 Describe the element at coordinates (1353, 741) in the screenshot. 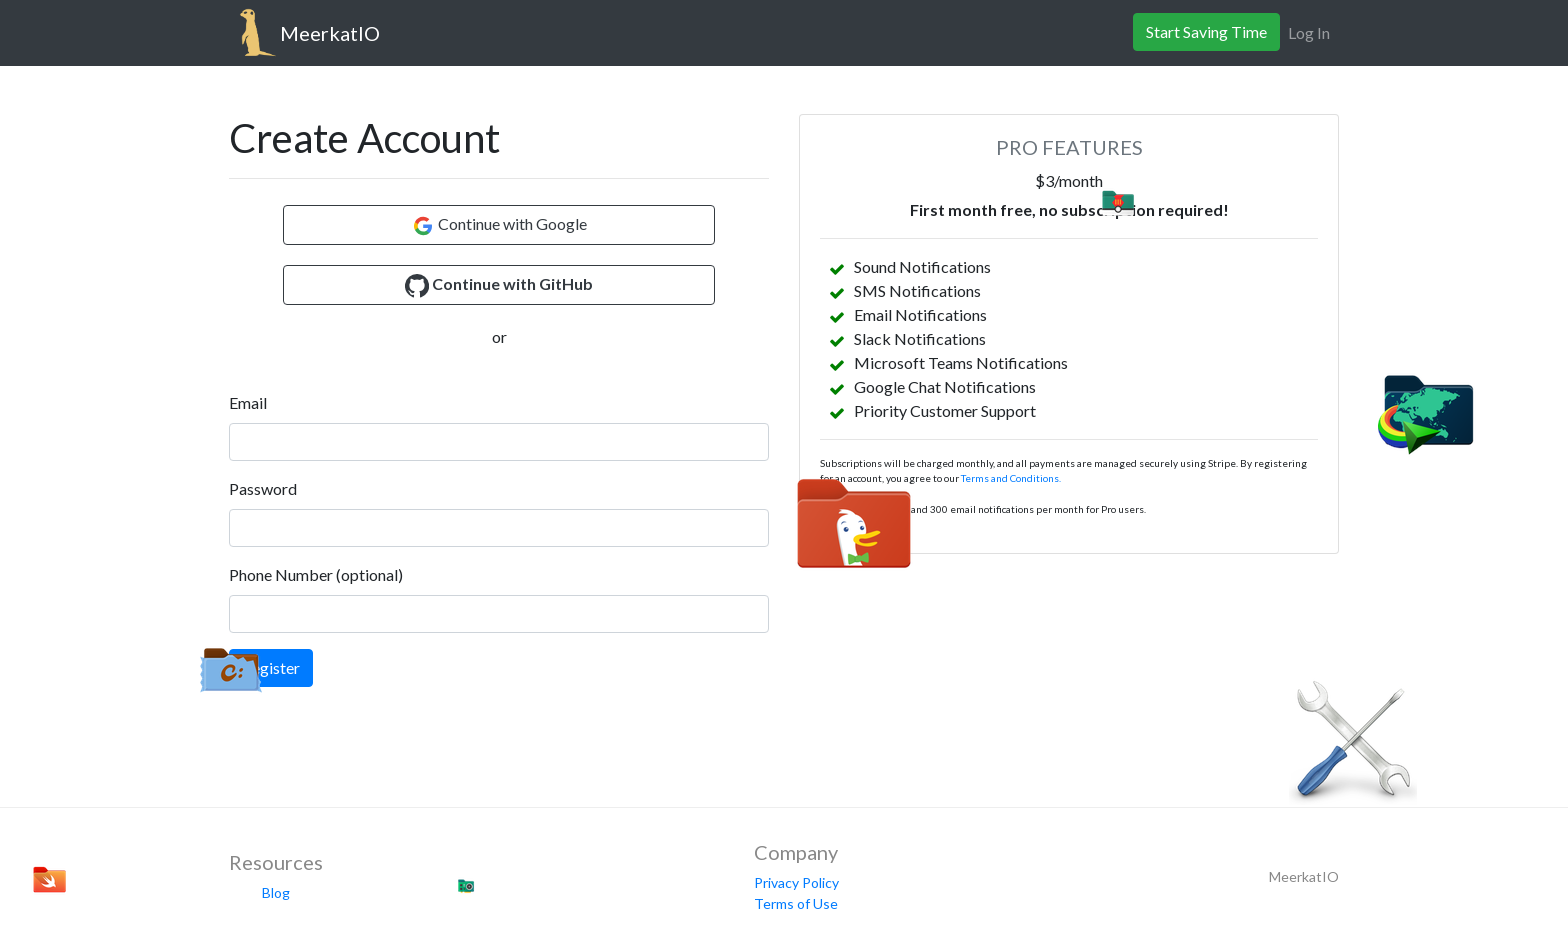

I see `open system preferences` at that location.